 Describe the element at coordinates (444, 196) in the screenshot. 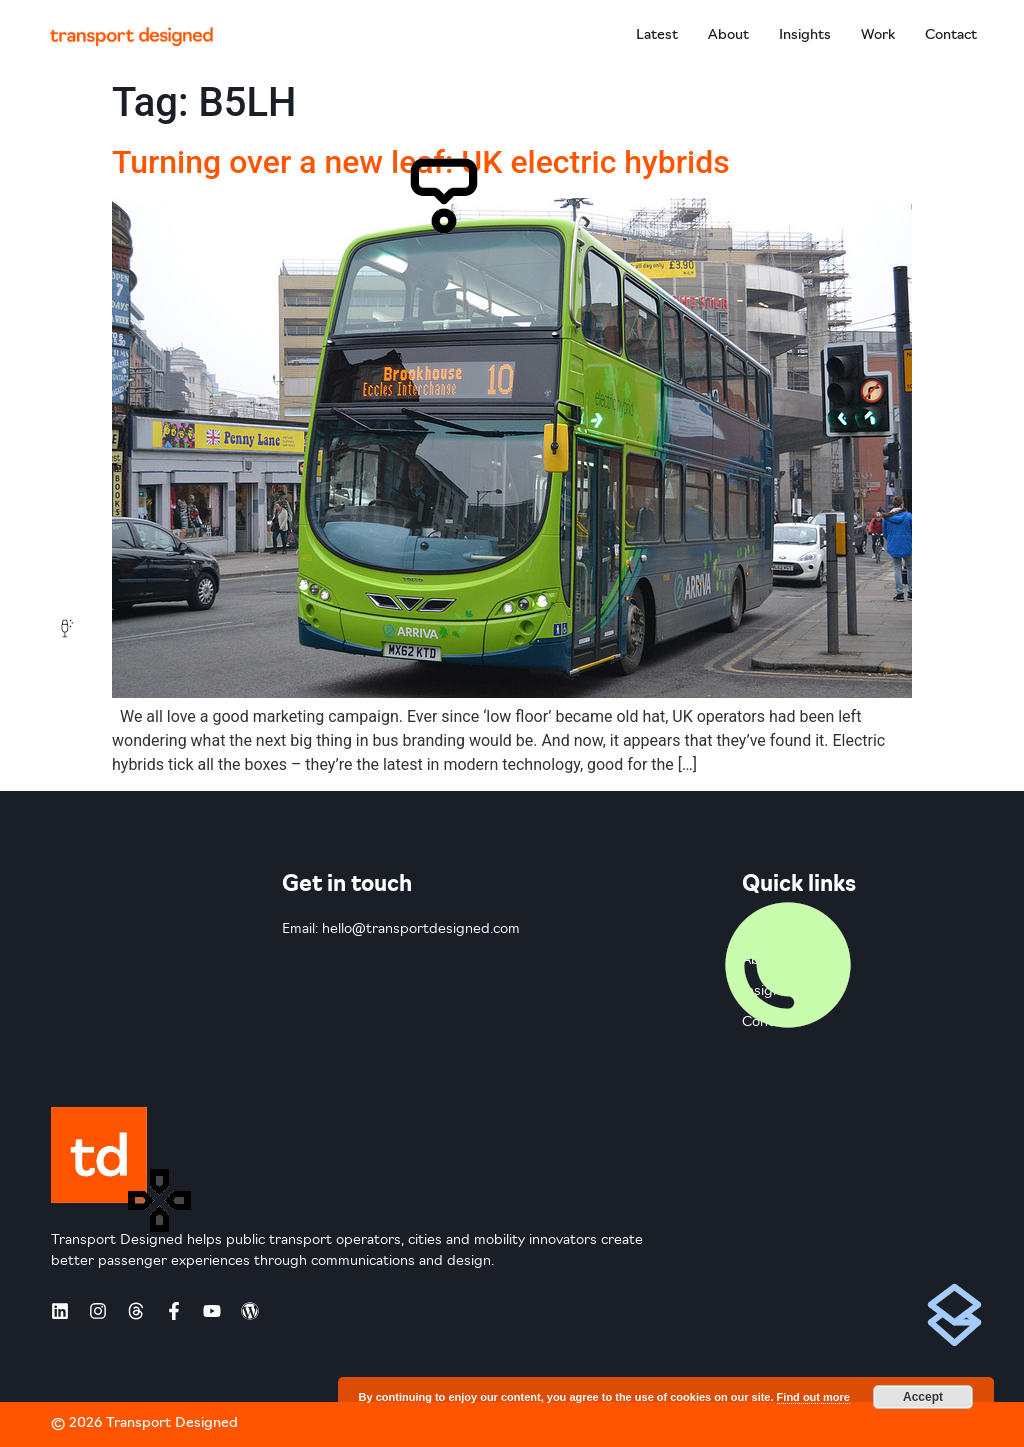

I see `view tooltip or help information` at that location.